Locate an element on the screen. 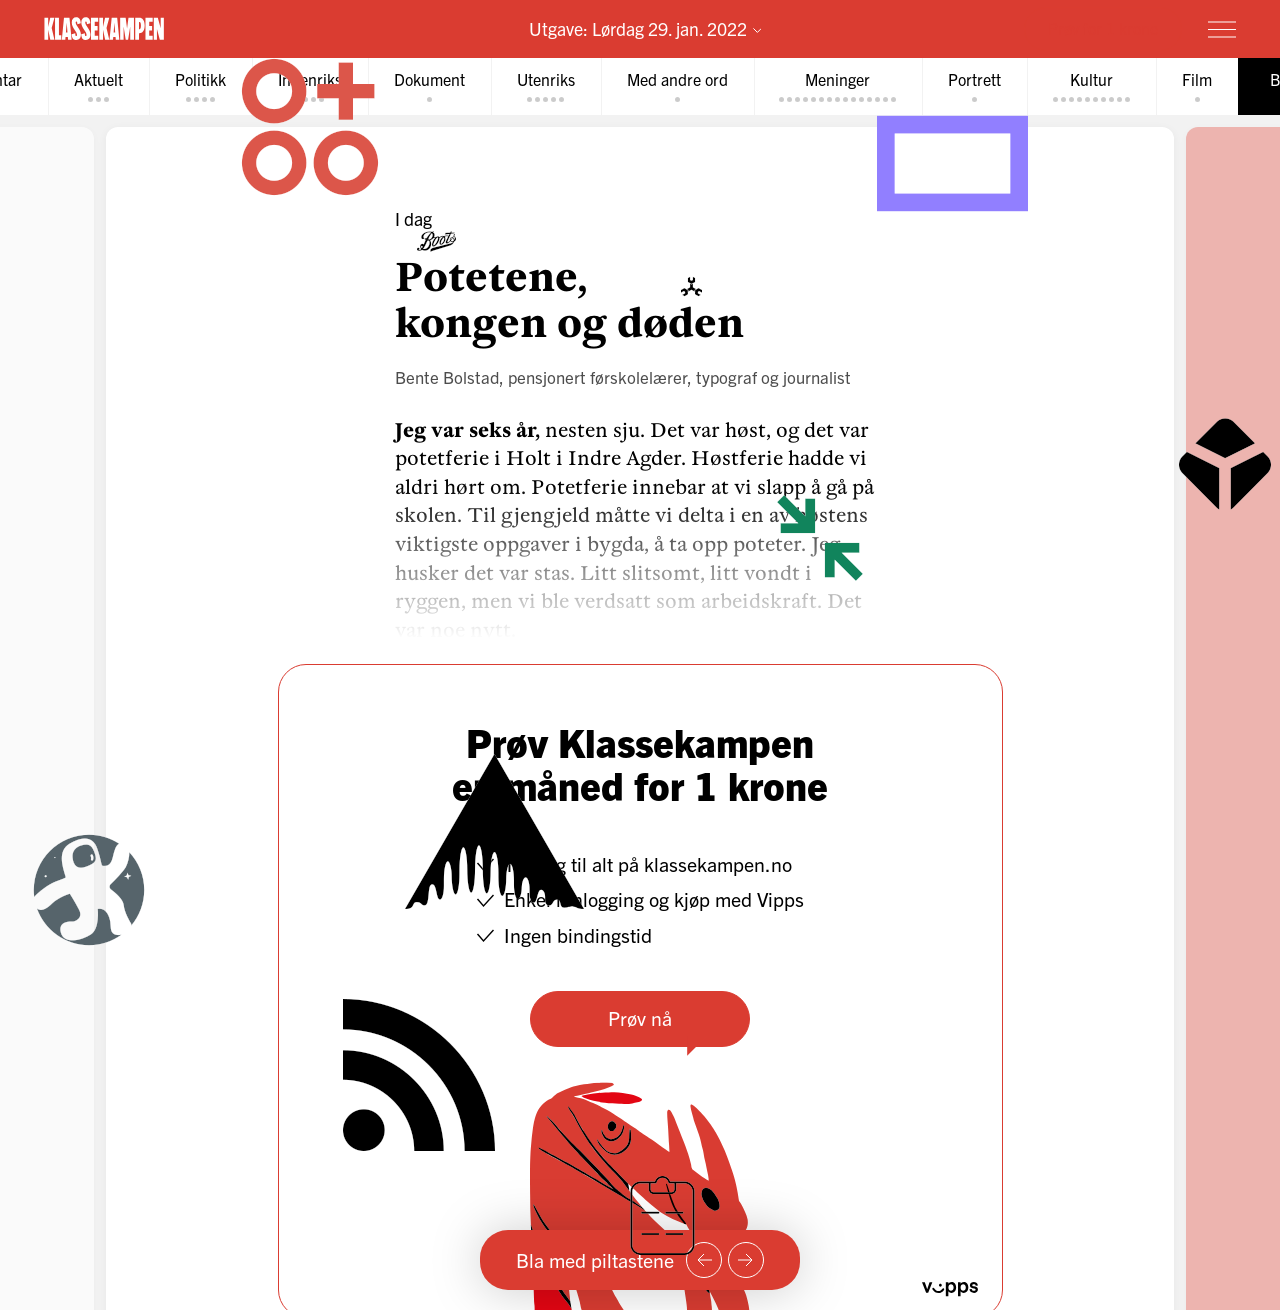 The width and height of the screenshot is (1280, 1310). add a new app to your collection is located at coordinates (310, 127).